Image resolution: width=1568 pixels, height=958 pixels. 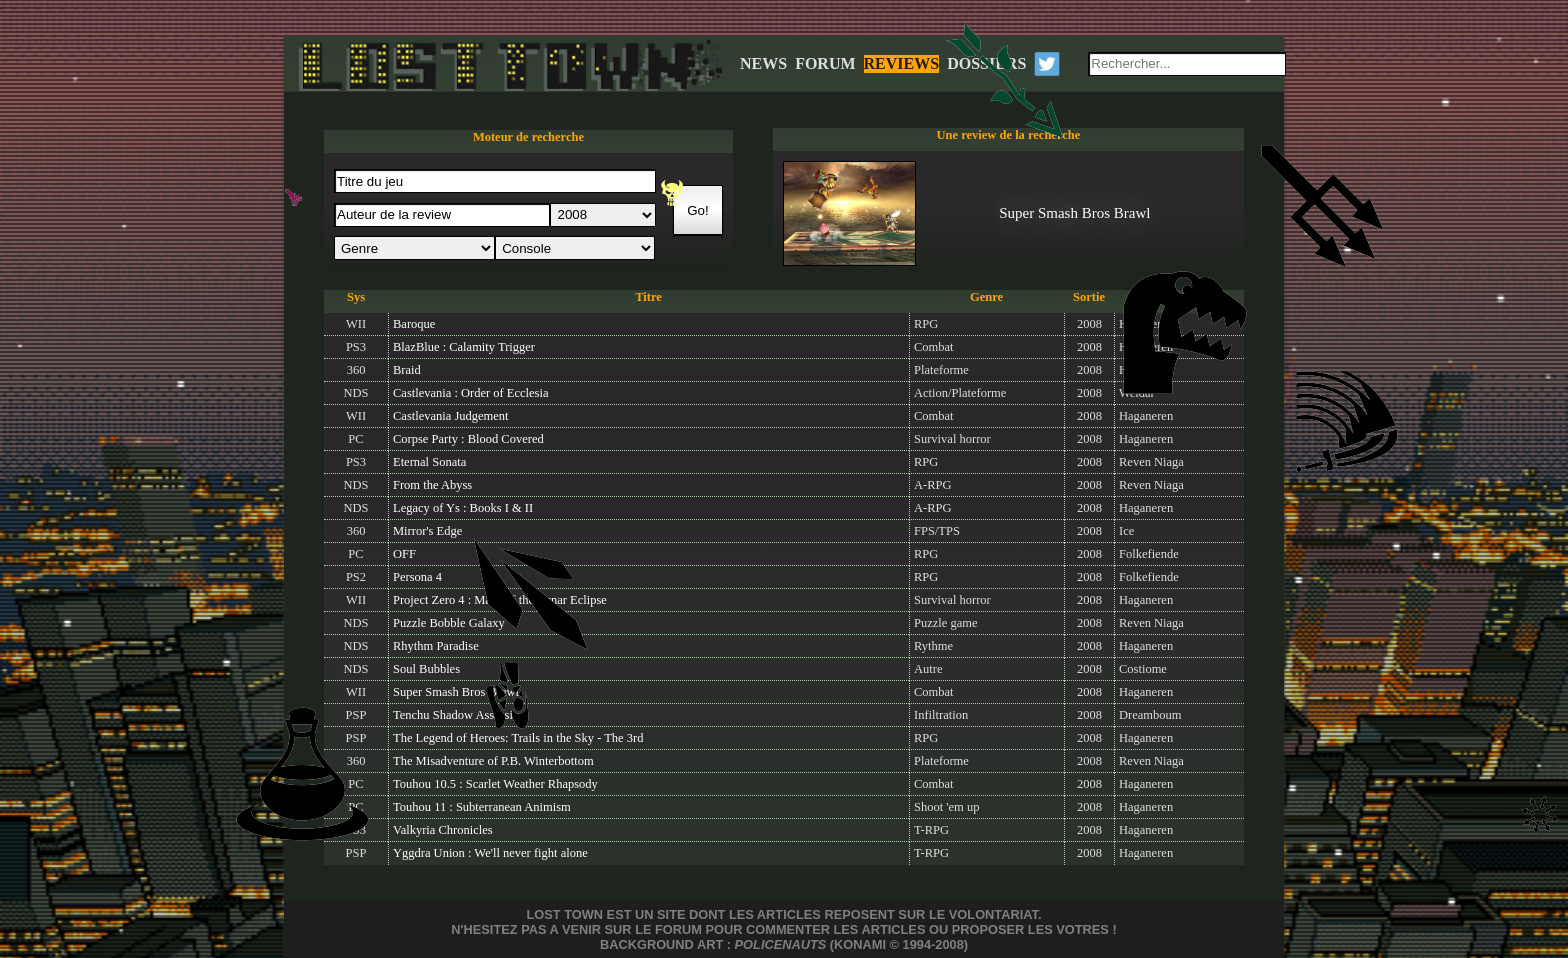 I want to click on dinosaur or t-rex character selection, so click(x=1185, y=332).